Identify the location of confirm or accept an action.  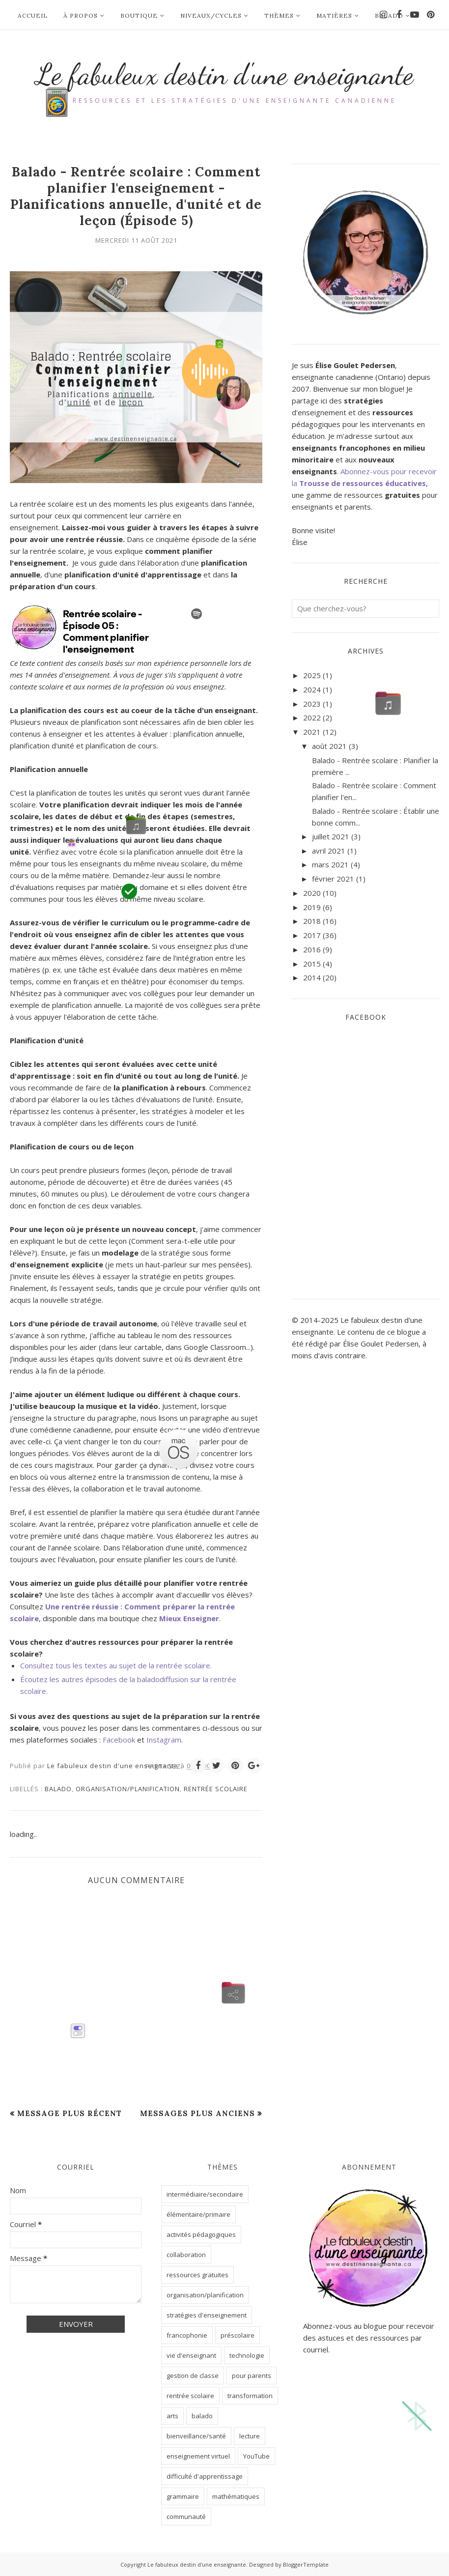
(129, 891).